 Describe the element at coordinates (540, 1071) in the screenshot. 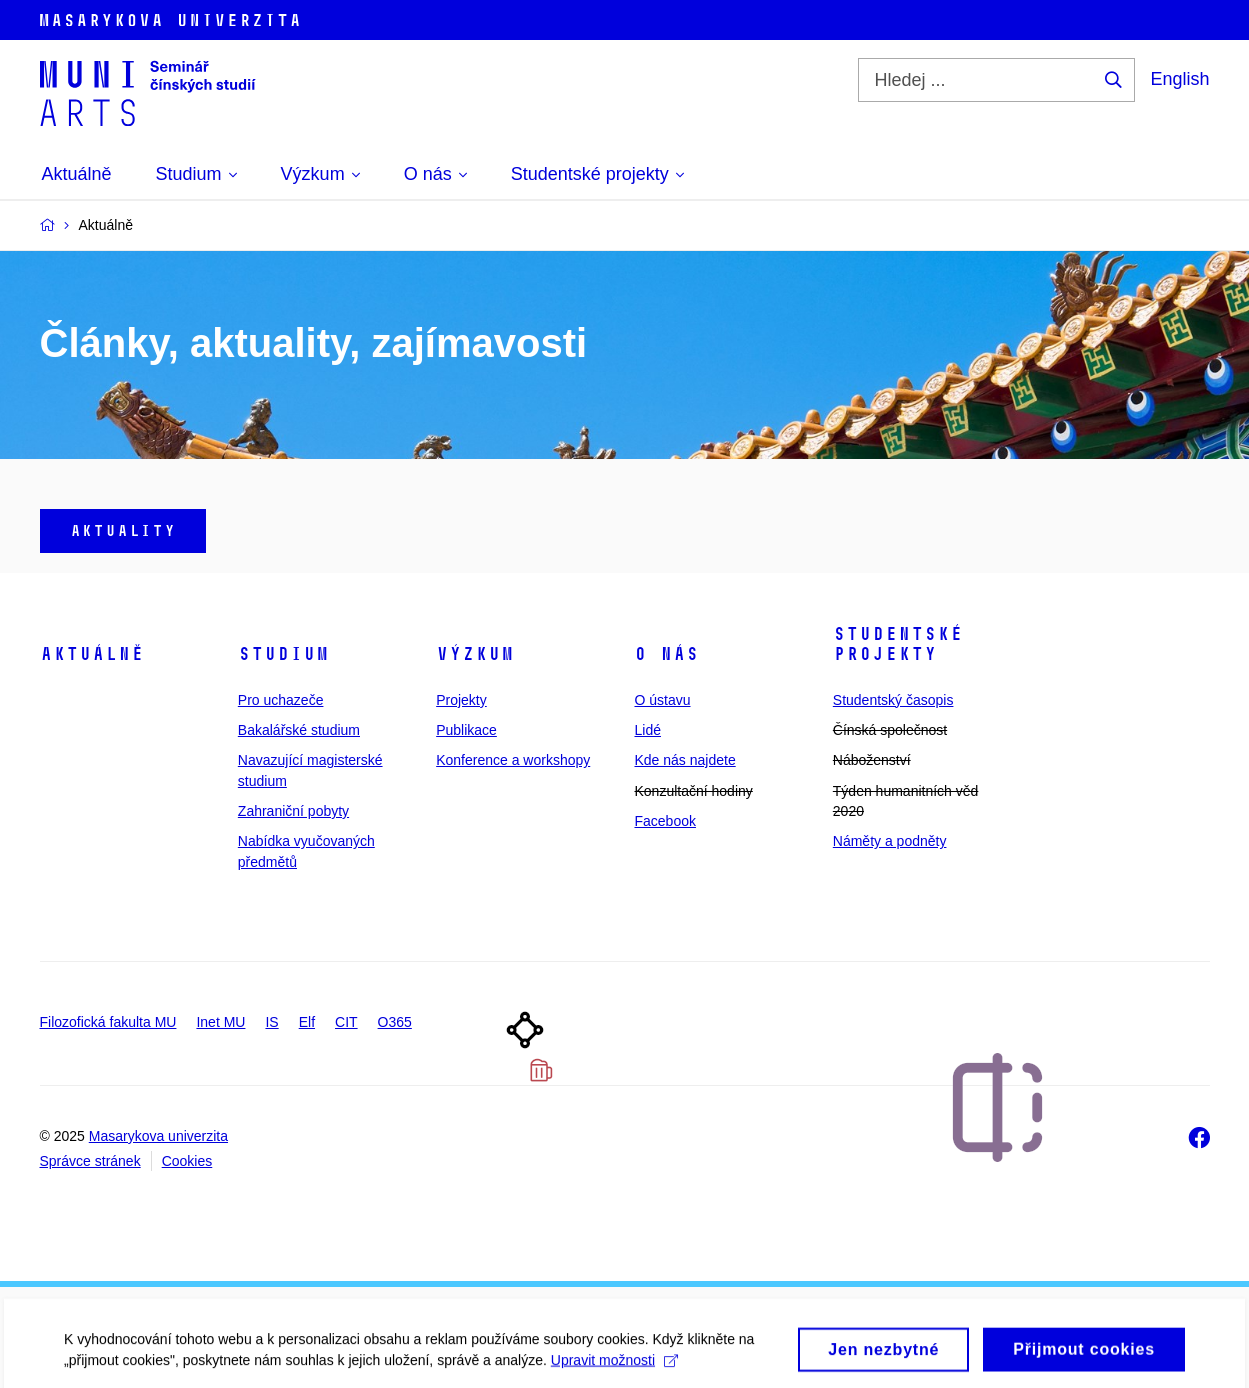

I see `browse nearby bars or breweries` at that location.